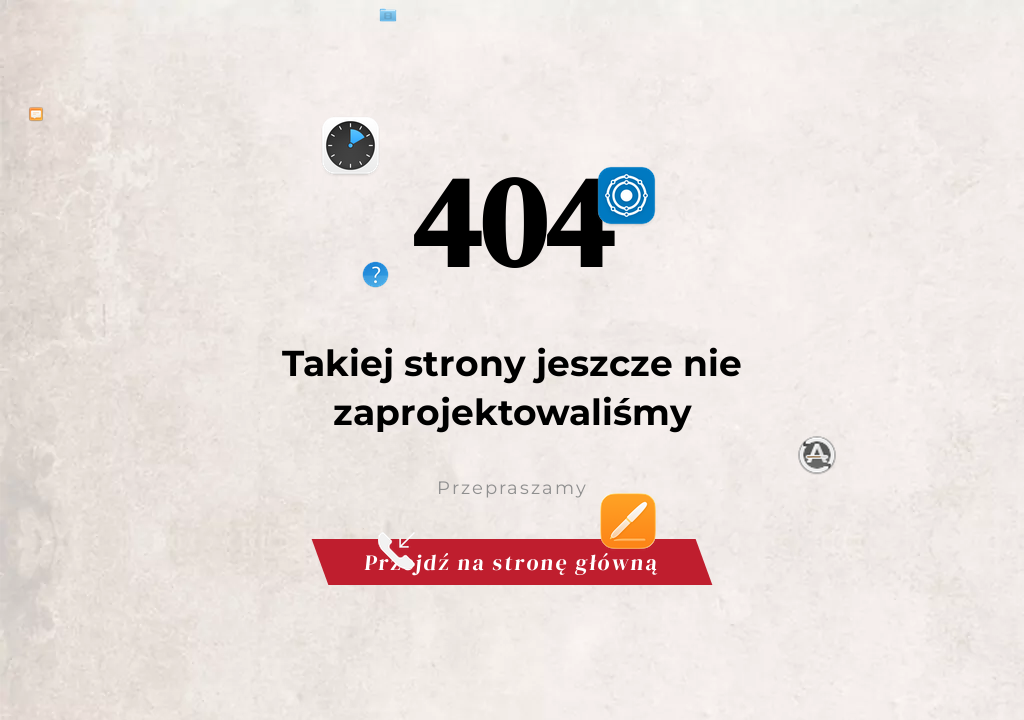 The image size is (1024, 720). Describe the element at coordinates (628, 521) in the screenshot. I see `open Pages document editor` at that location.